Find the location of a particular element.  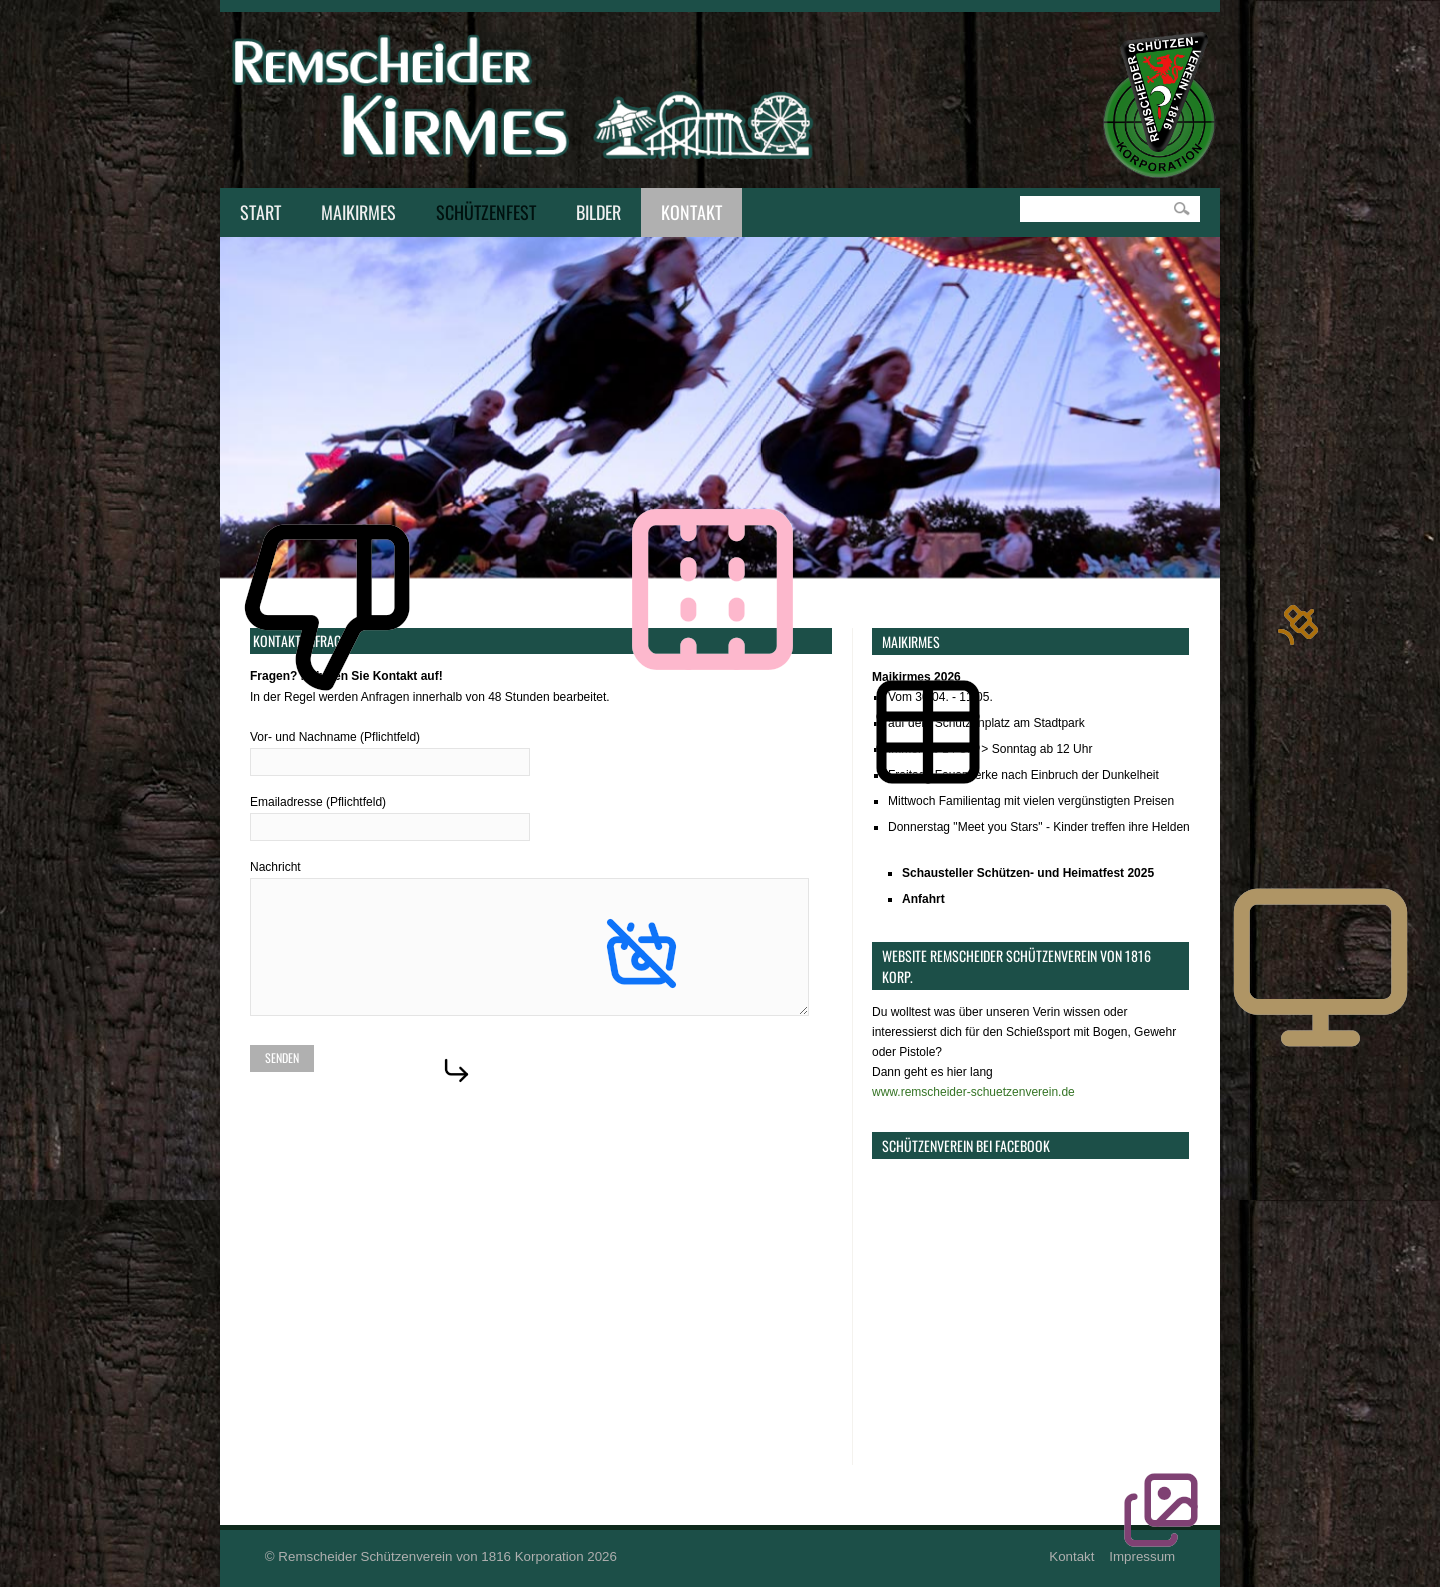

view data in table format is located at coordinates (928, 732).